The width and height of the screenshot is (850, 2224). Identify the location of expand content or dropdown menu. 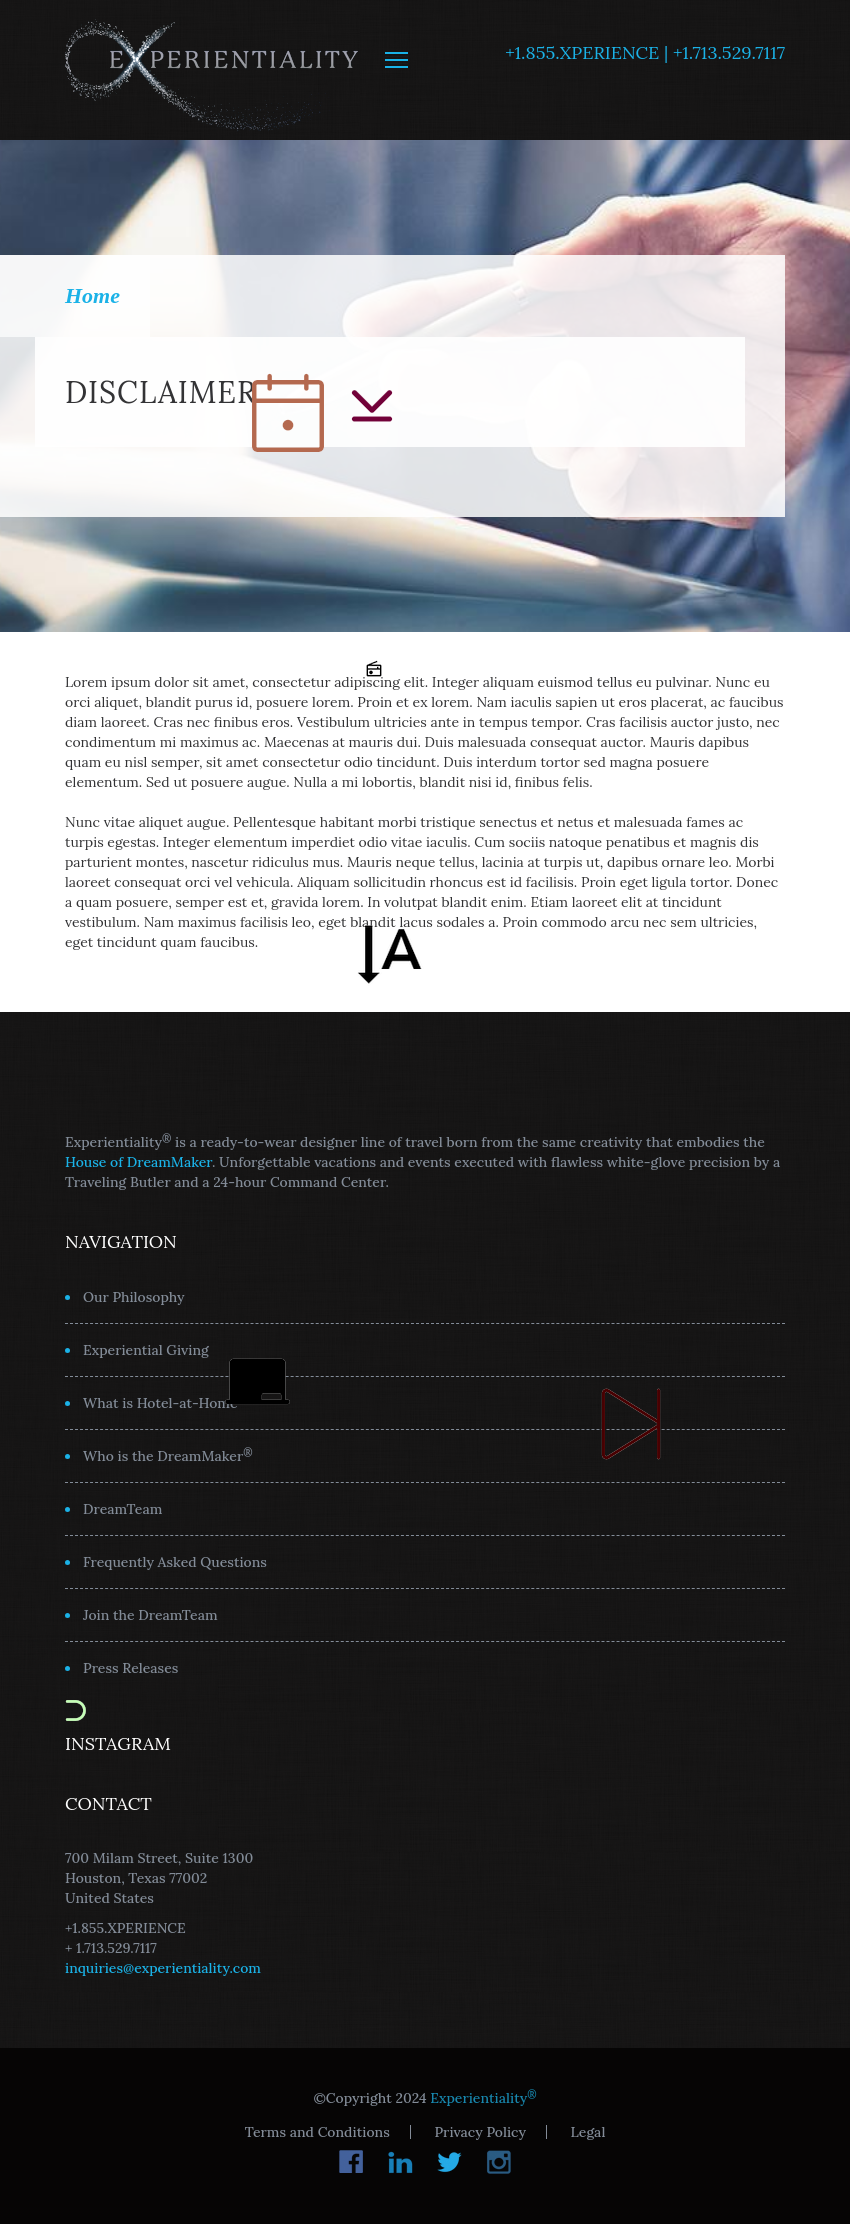
(372, 405).